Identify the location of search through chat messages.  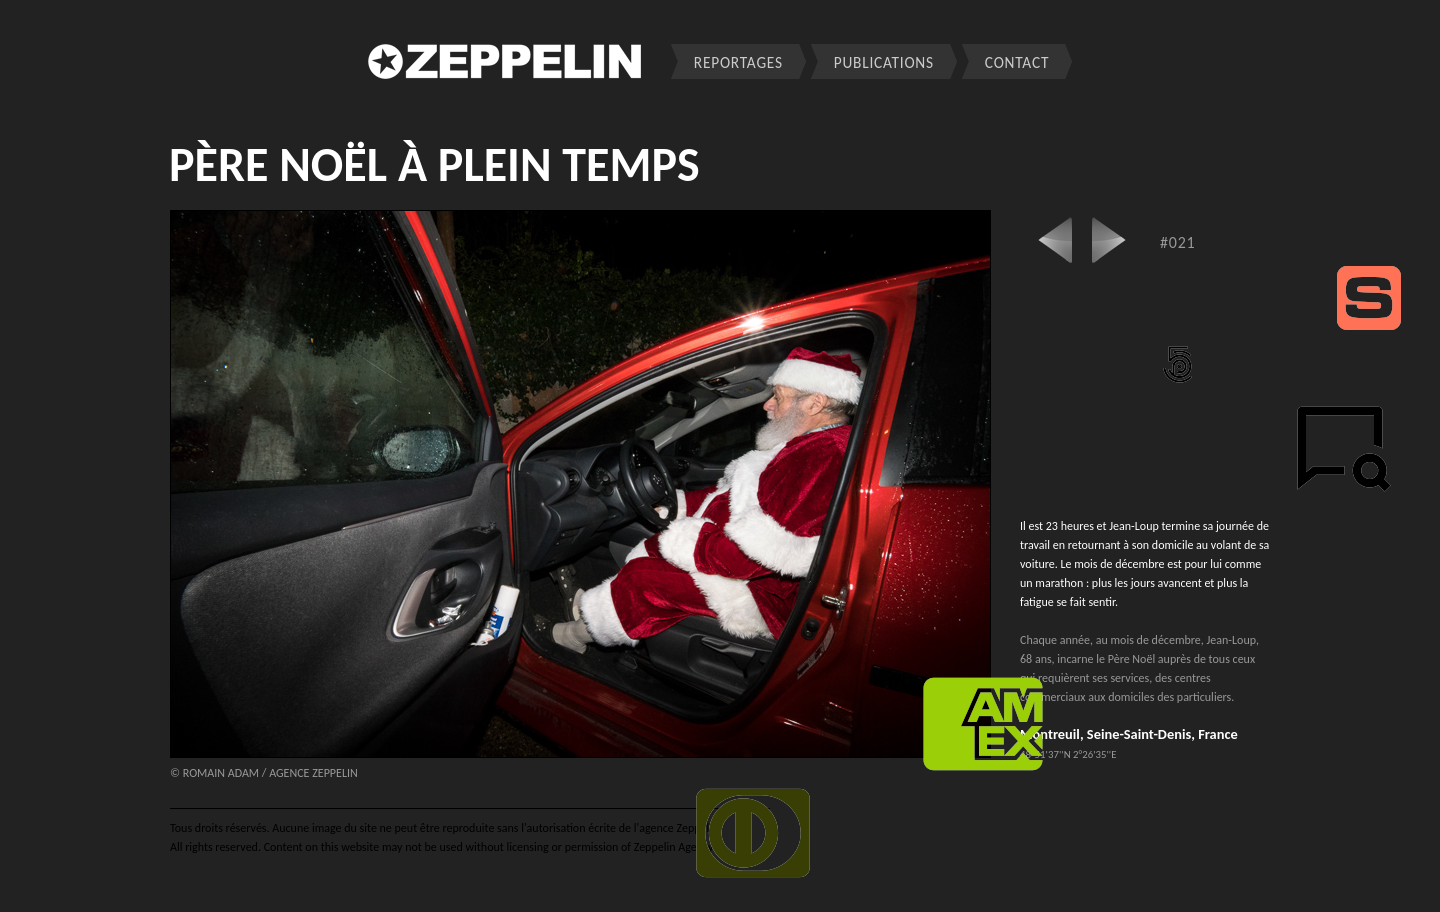
(1340, 445).